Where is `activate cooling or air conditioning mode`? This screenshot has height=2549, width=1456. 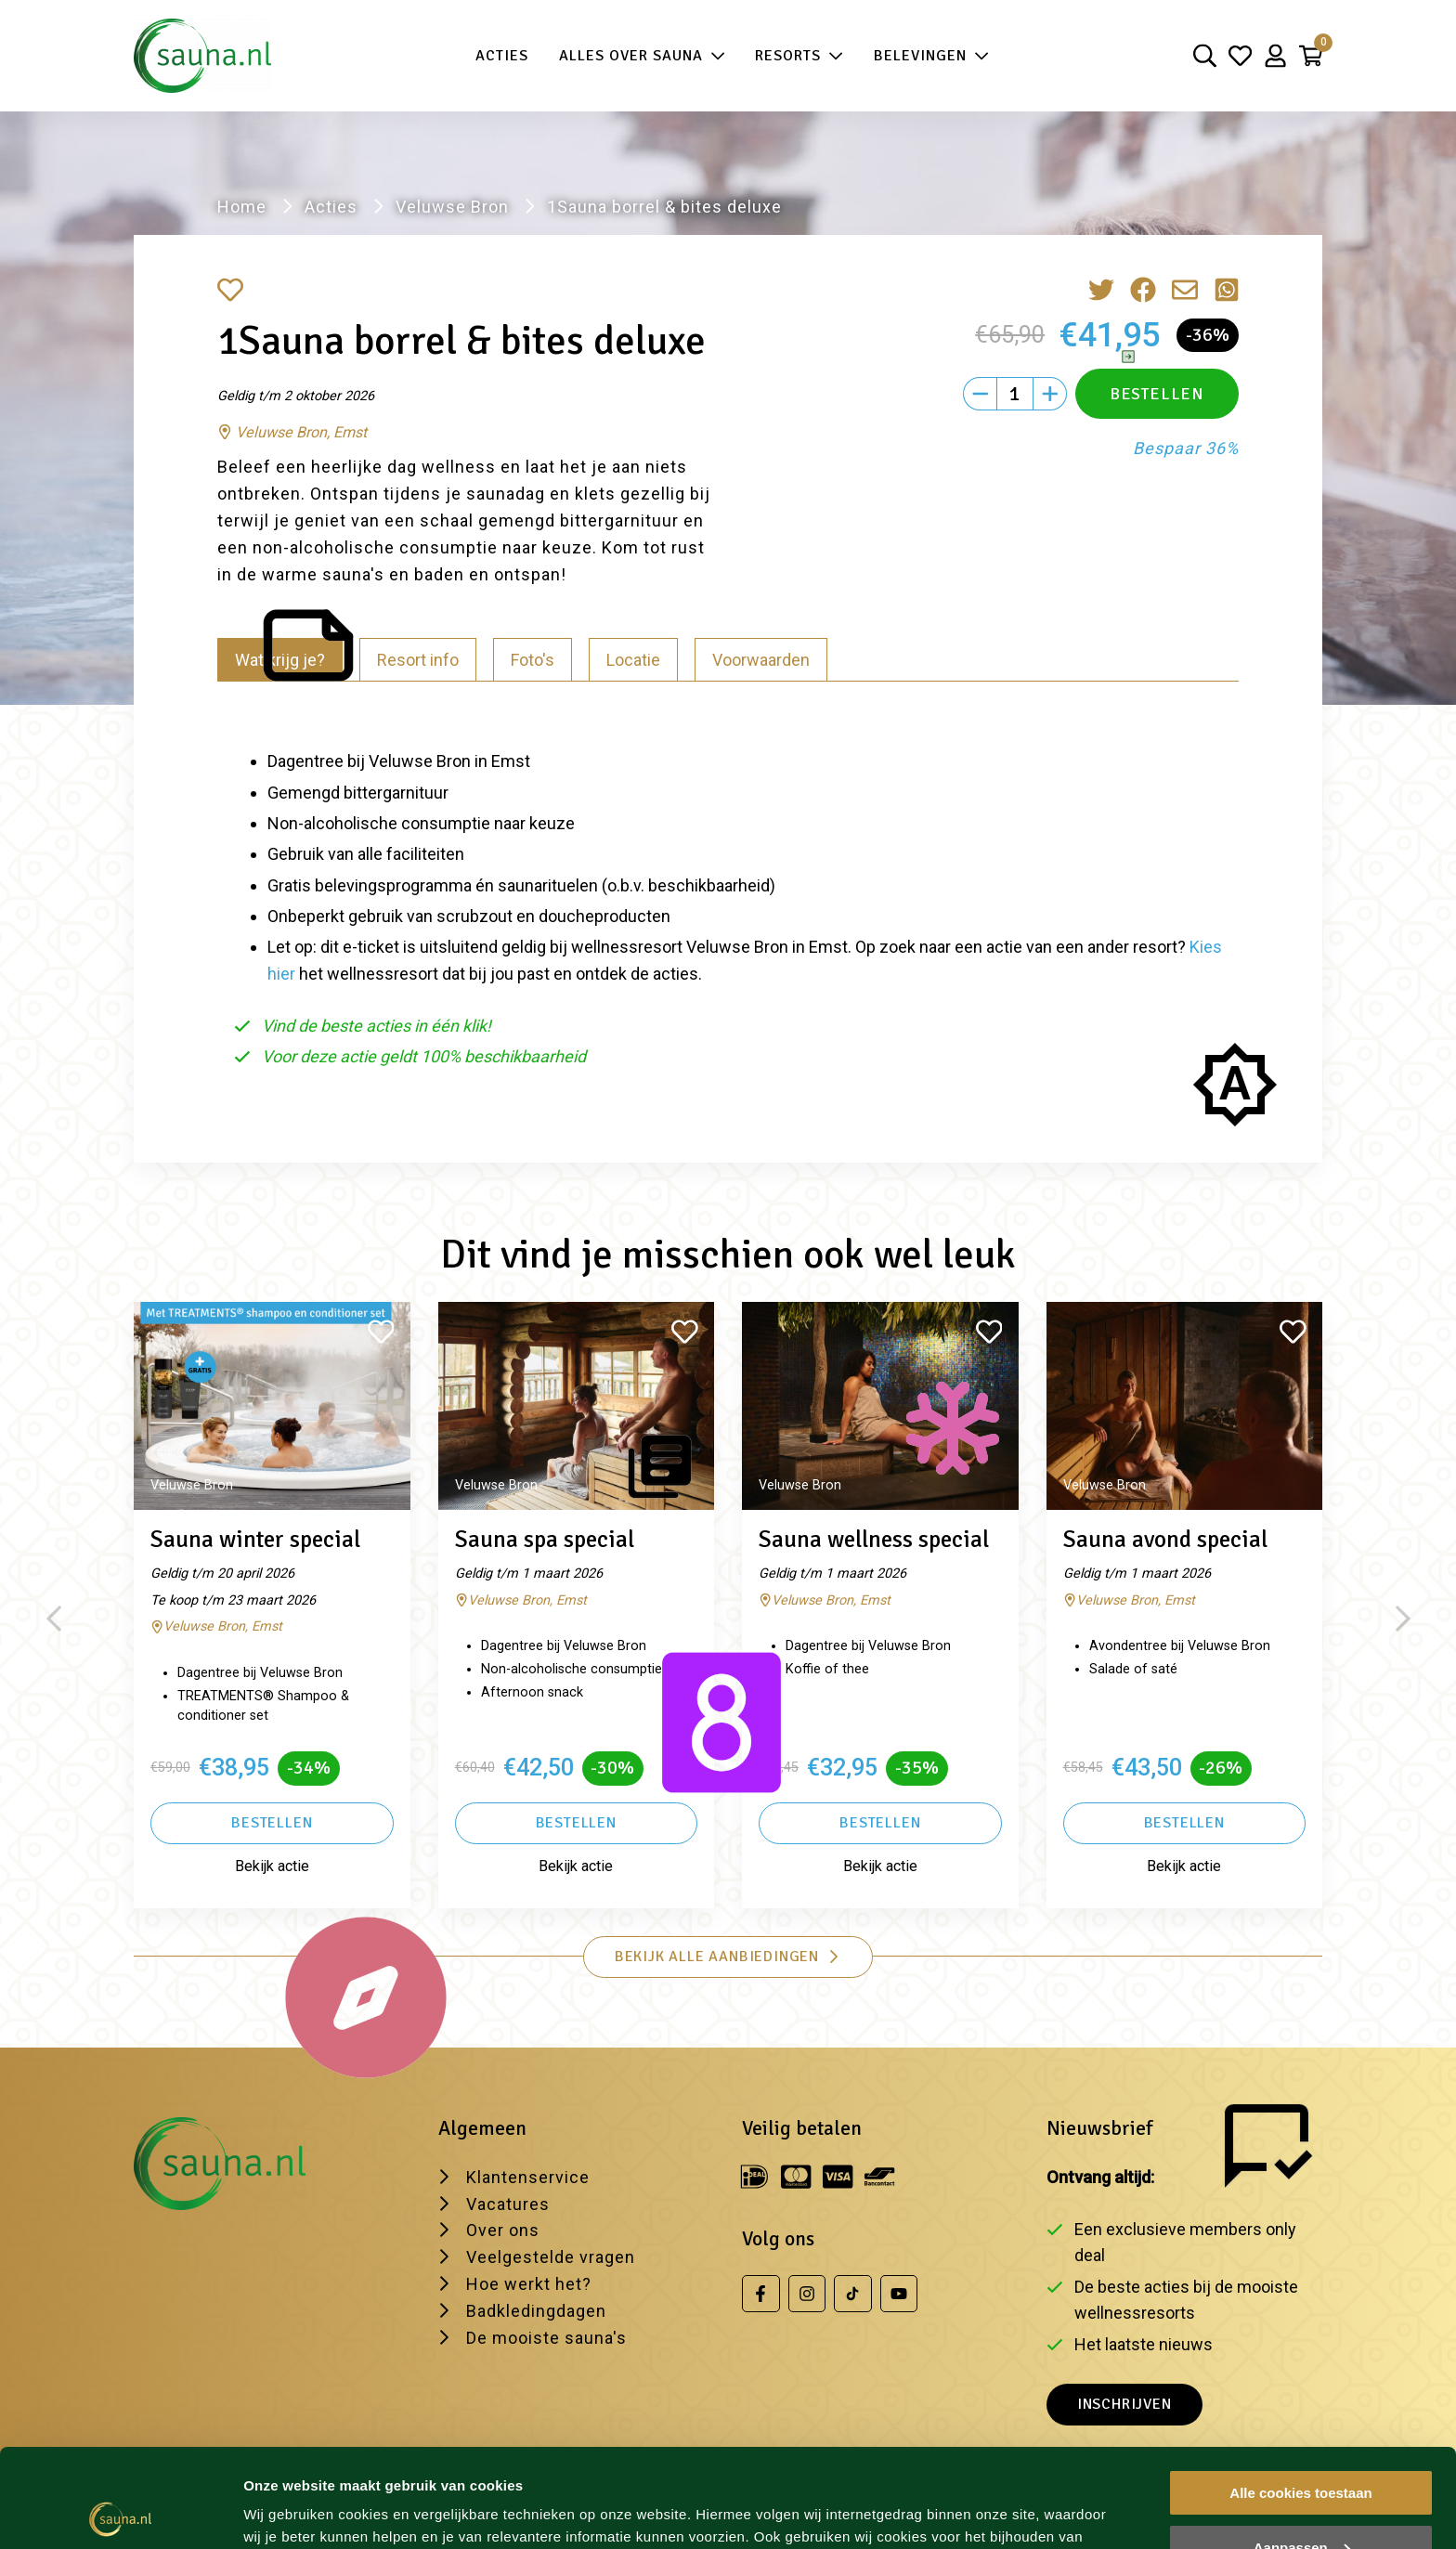 activate cooling or air conditioning mode is located at coordinates (953, 1428).